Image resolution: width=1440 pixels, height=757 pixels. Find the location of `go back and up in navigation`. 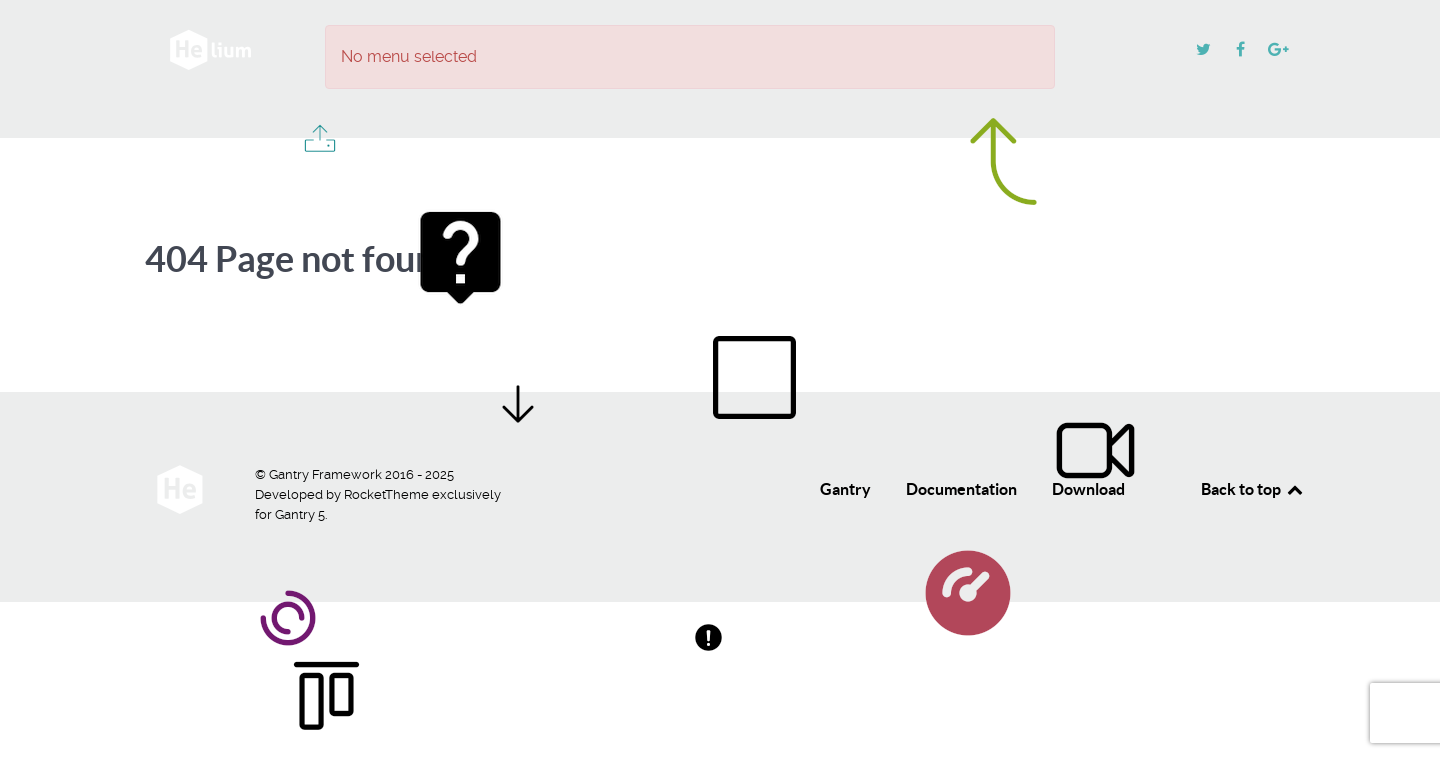

go back and up in navigation is located at coordinates (1003, 161).